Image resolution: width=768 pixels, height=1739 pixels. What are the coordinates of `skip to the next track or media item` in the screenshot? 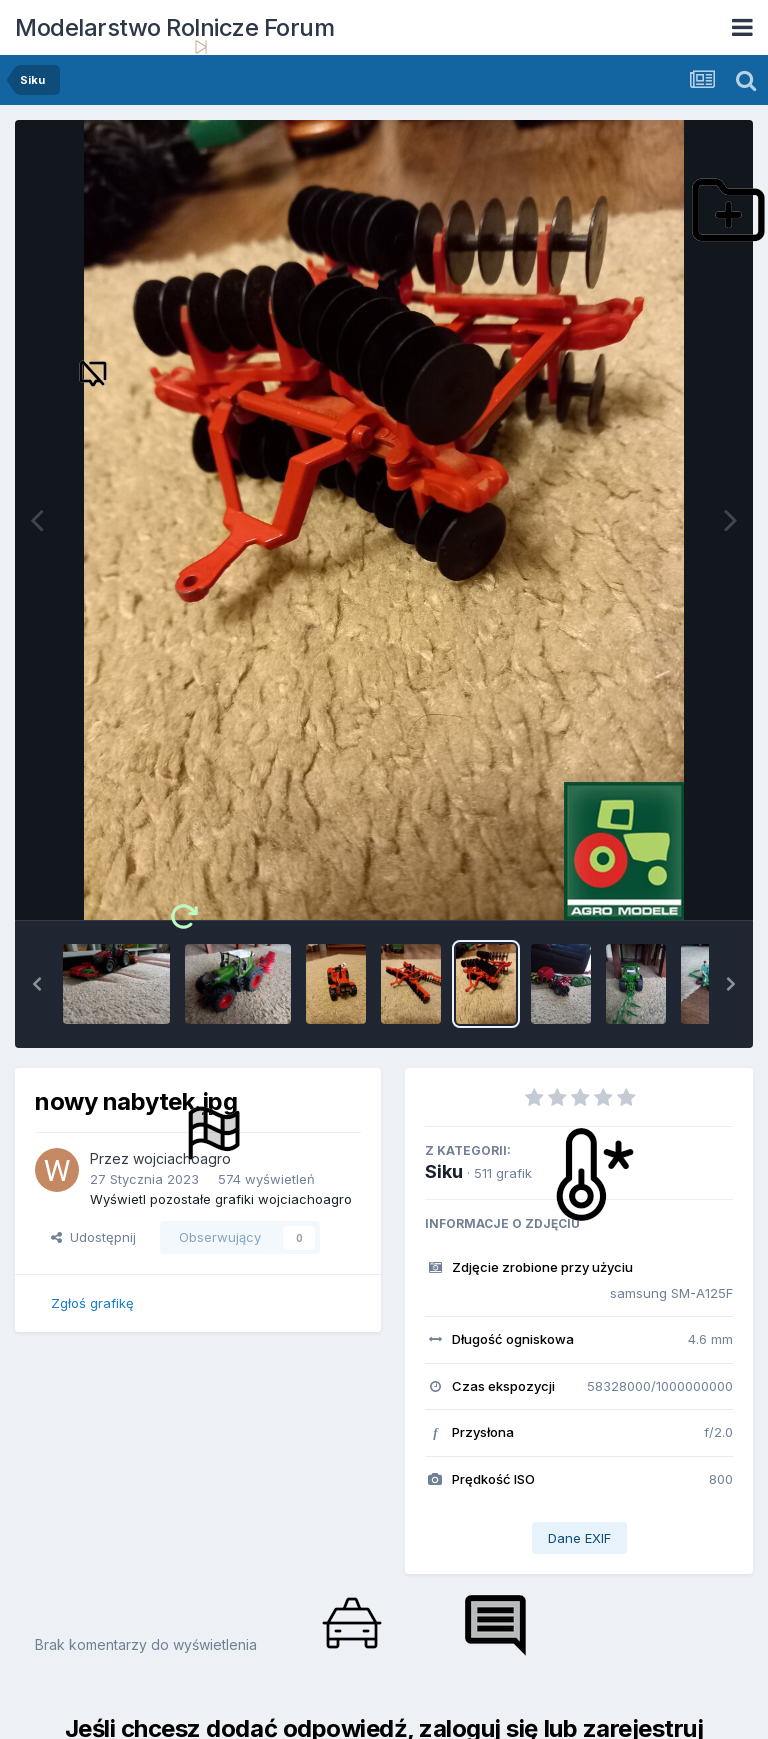 It's located at (201, 47).